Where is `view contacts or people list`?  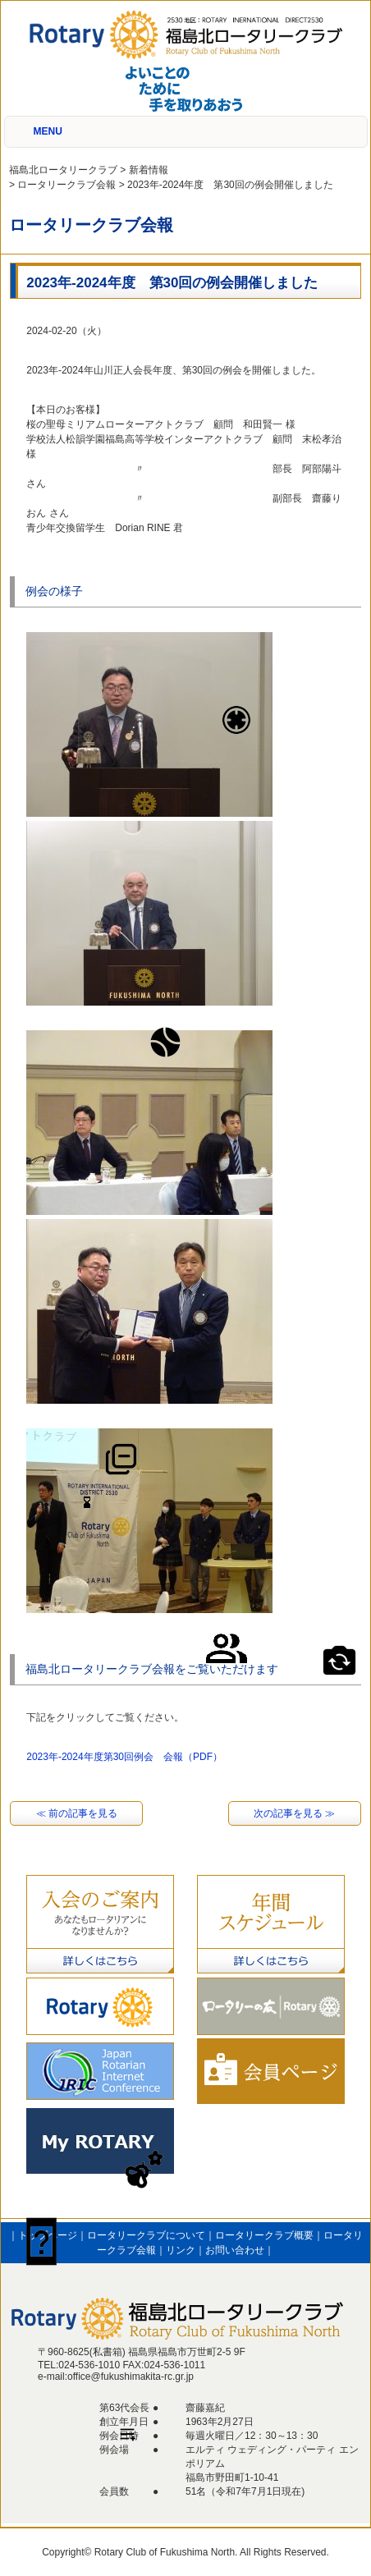 view contacts or people list is located at coordinates (227, 1648).